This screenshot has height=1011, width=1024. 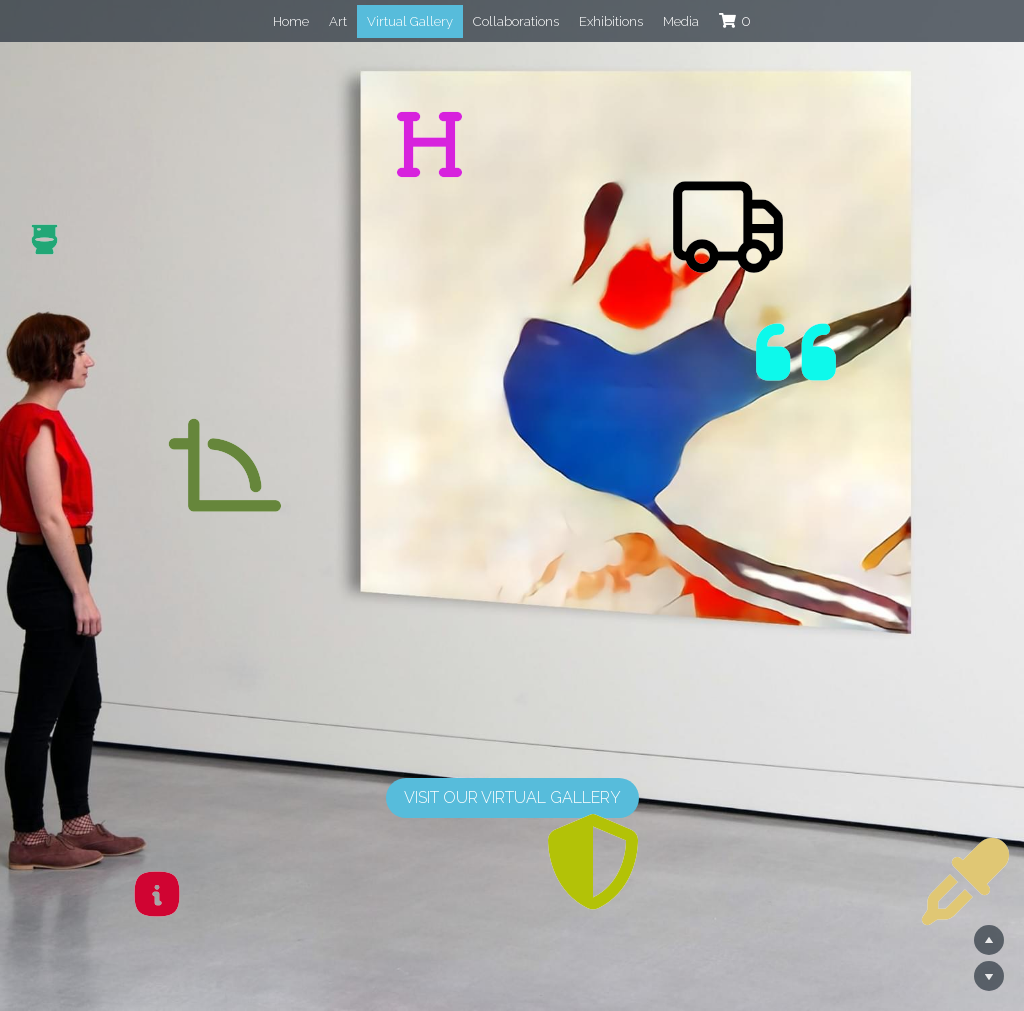 What do you see at coordinates (44, 239) in the screenshot?
I see `indicates restroom or bathroom location` at bounding box center [44, 239].